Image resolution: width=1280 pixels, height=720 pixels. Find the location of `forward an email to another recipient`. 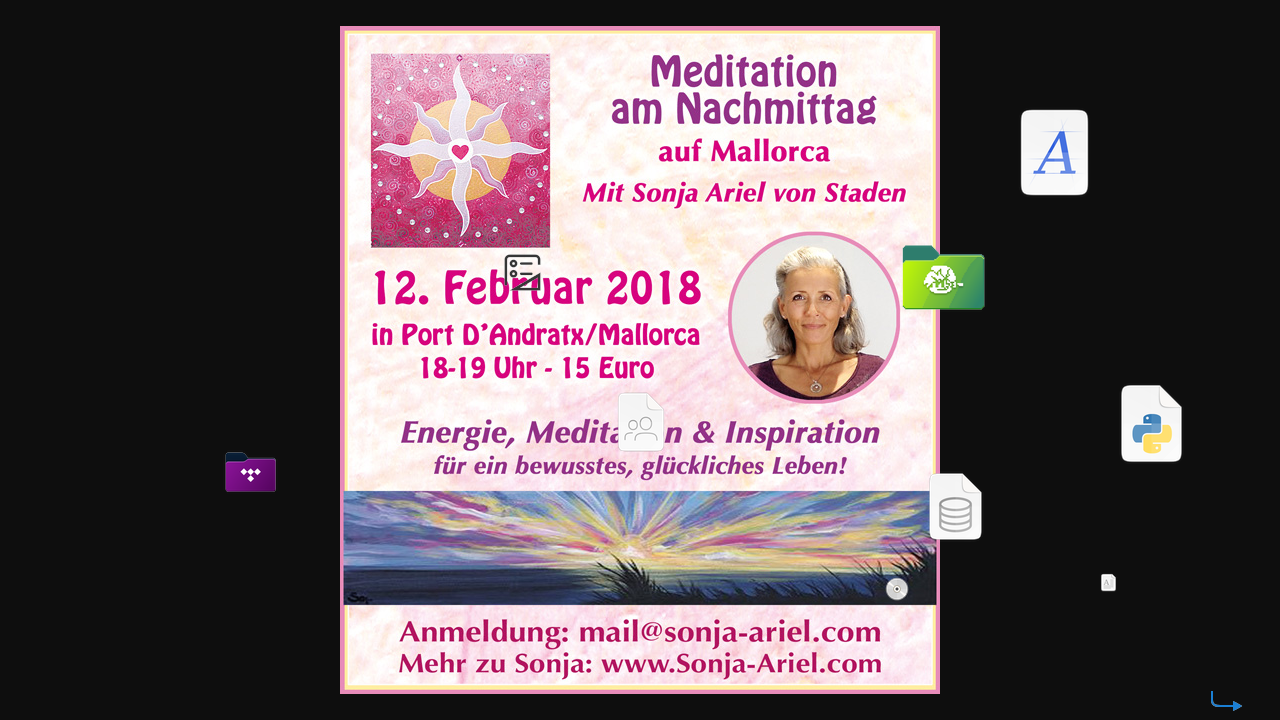

forward an email to another recipient is located at coordinates (1227, 699).